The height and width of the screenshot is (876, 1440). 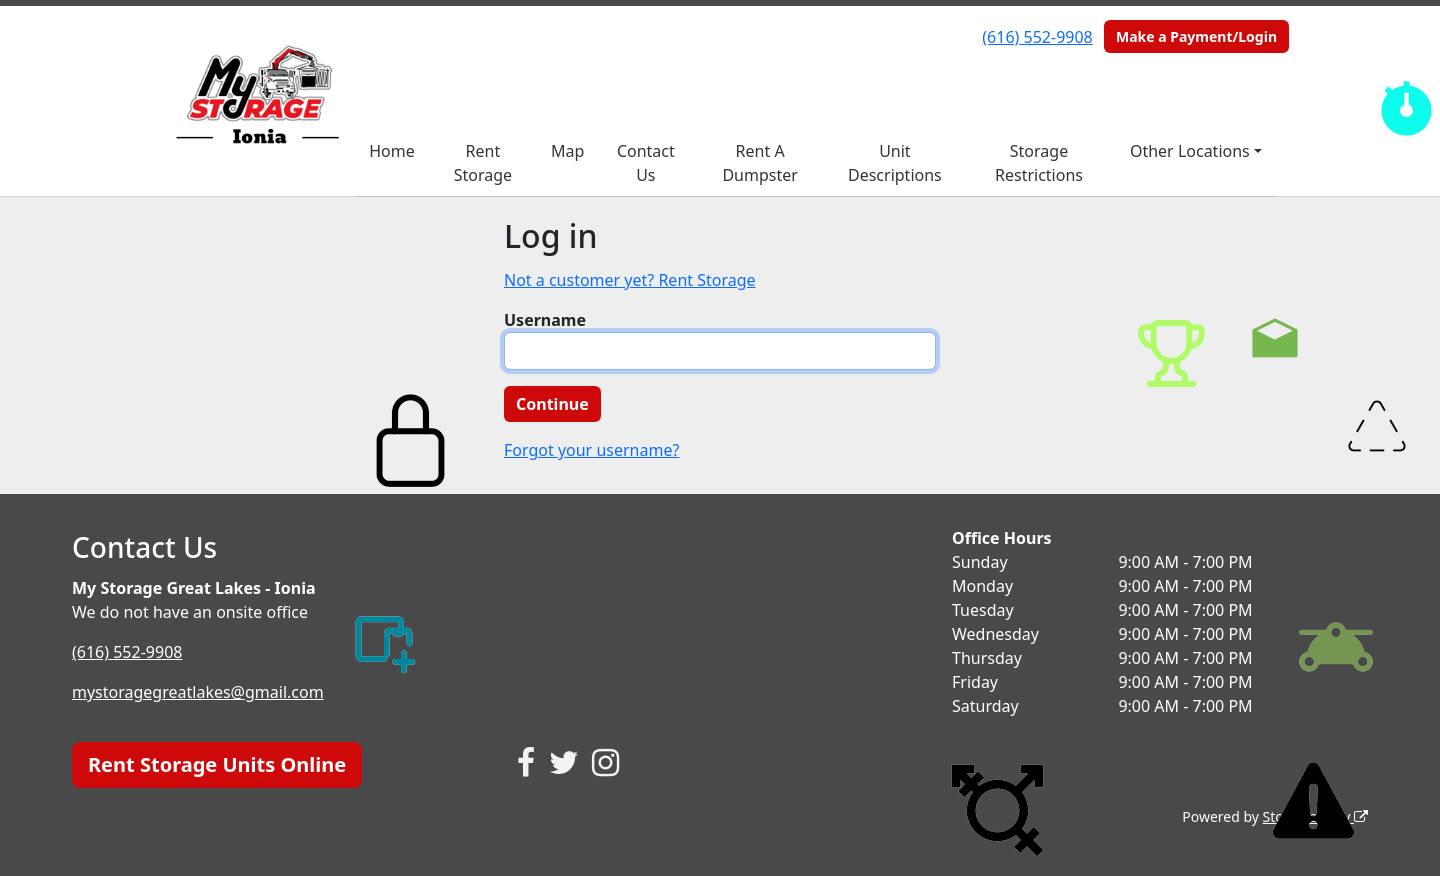 What do you see at coordinates (1377, 427) in the screenshot?
I see `indicates incomplete or pending status` at bounding box center [1377, 427].